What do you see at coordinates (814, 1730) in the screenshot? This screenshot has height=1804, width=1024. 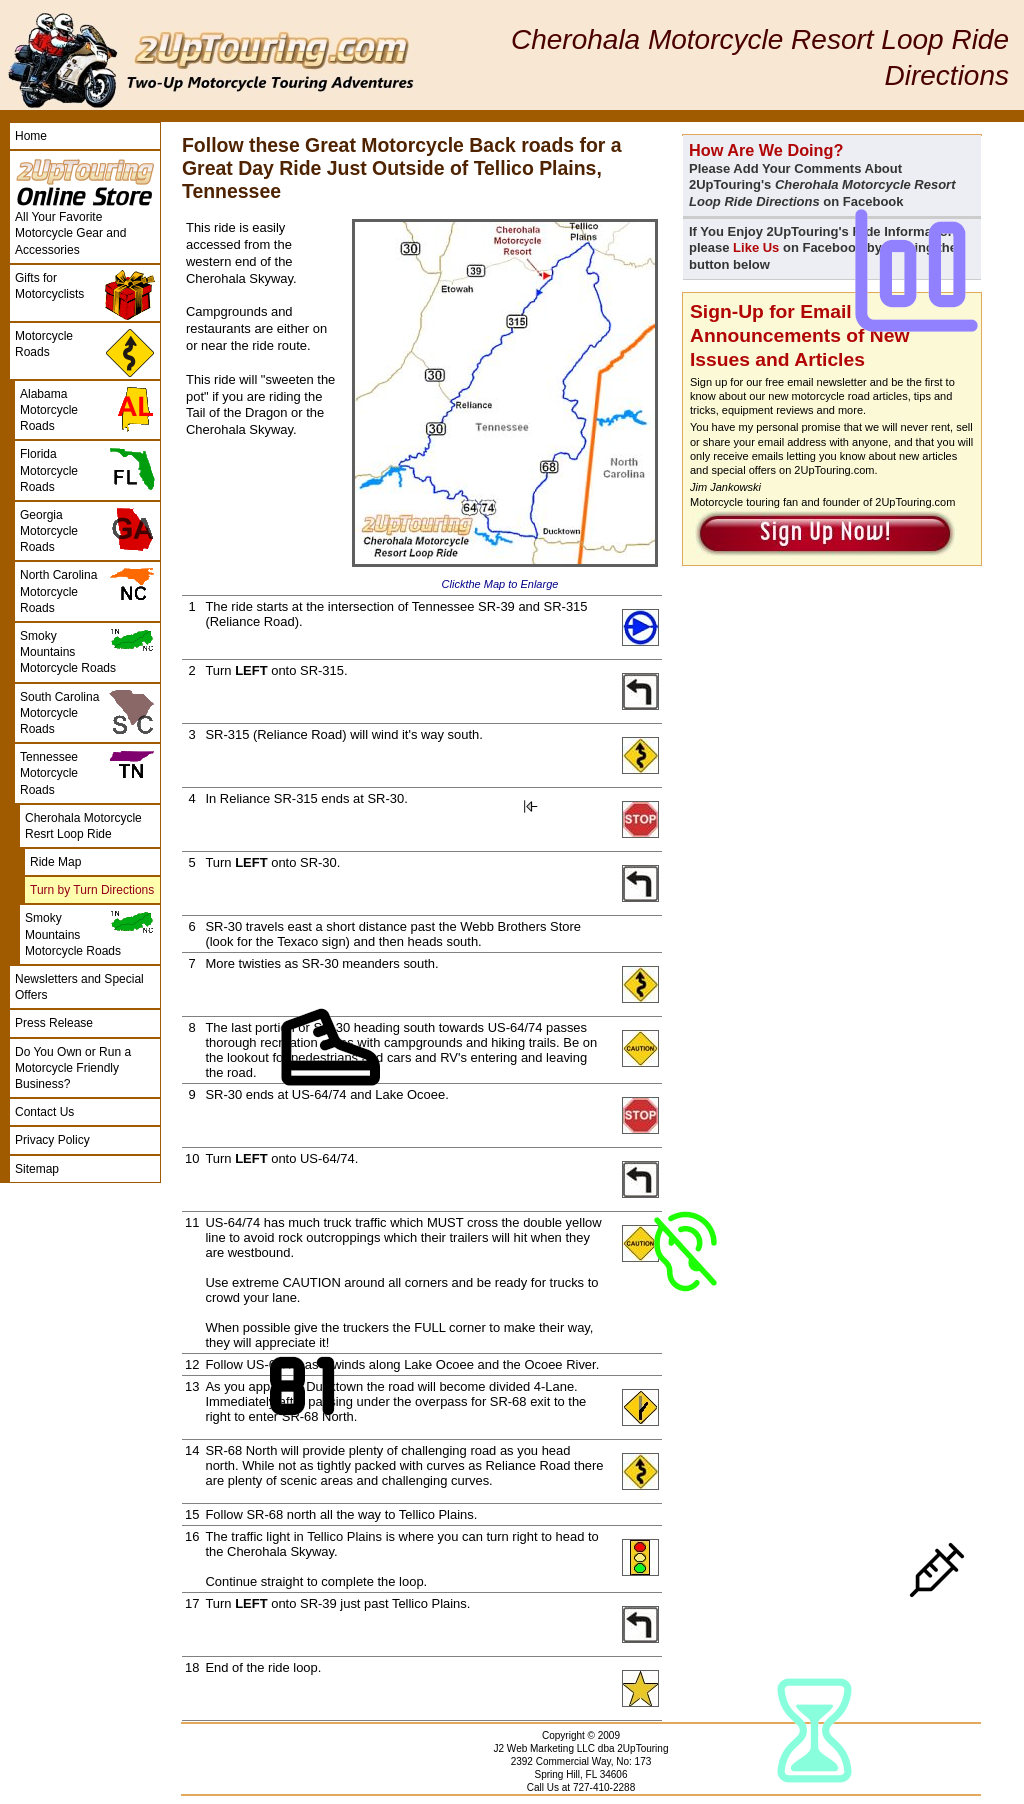 I see `indicates loading or processing in progress` at bounding box center [814, 1730].